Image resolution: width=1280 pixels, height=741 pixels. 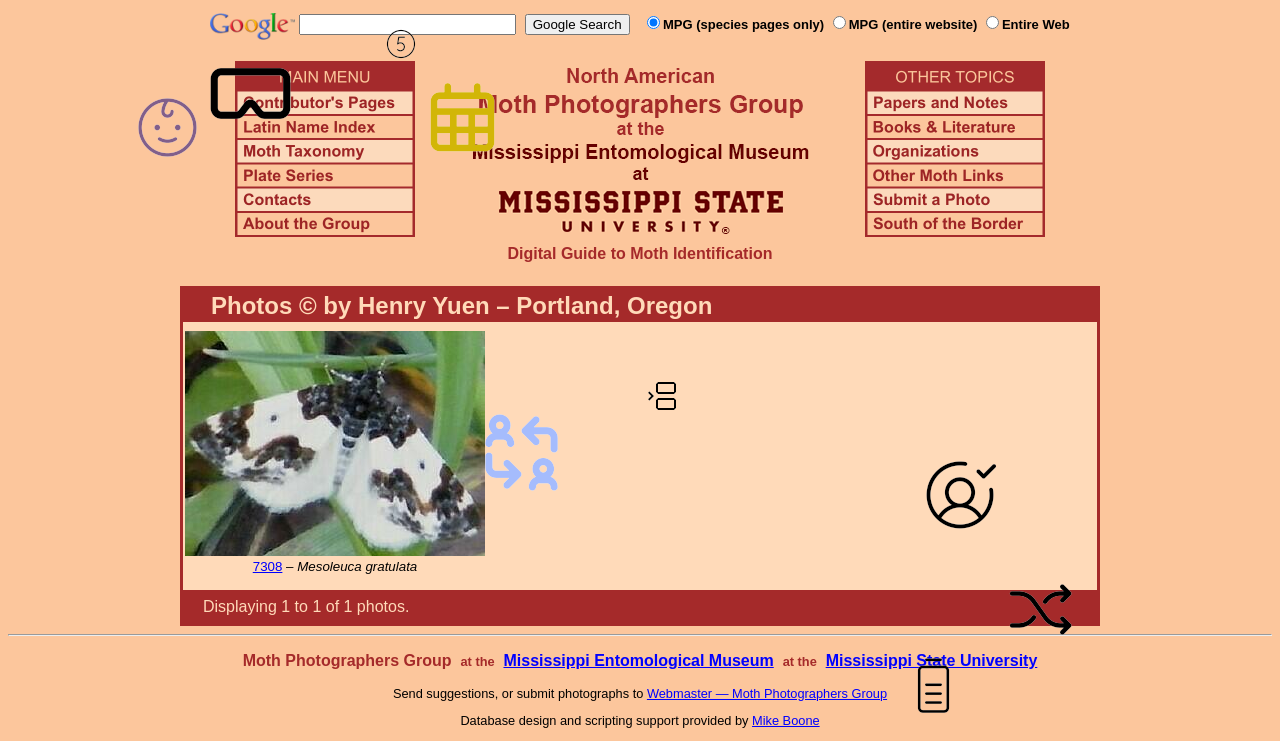 What do you see at coordinates (462, 119) in the screenshot?
I see `view calendar or schedule` at bounding box center [462, 119].